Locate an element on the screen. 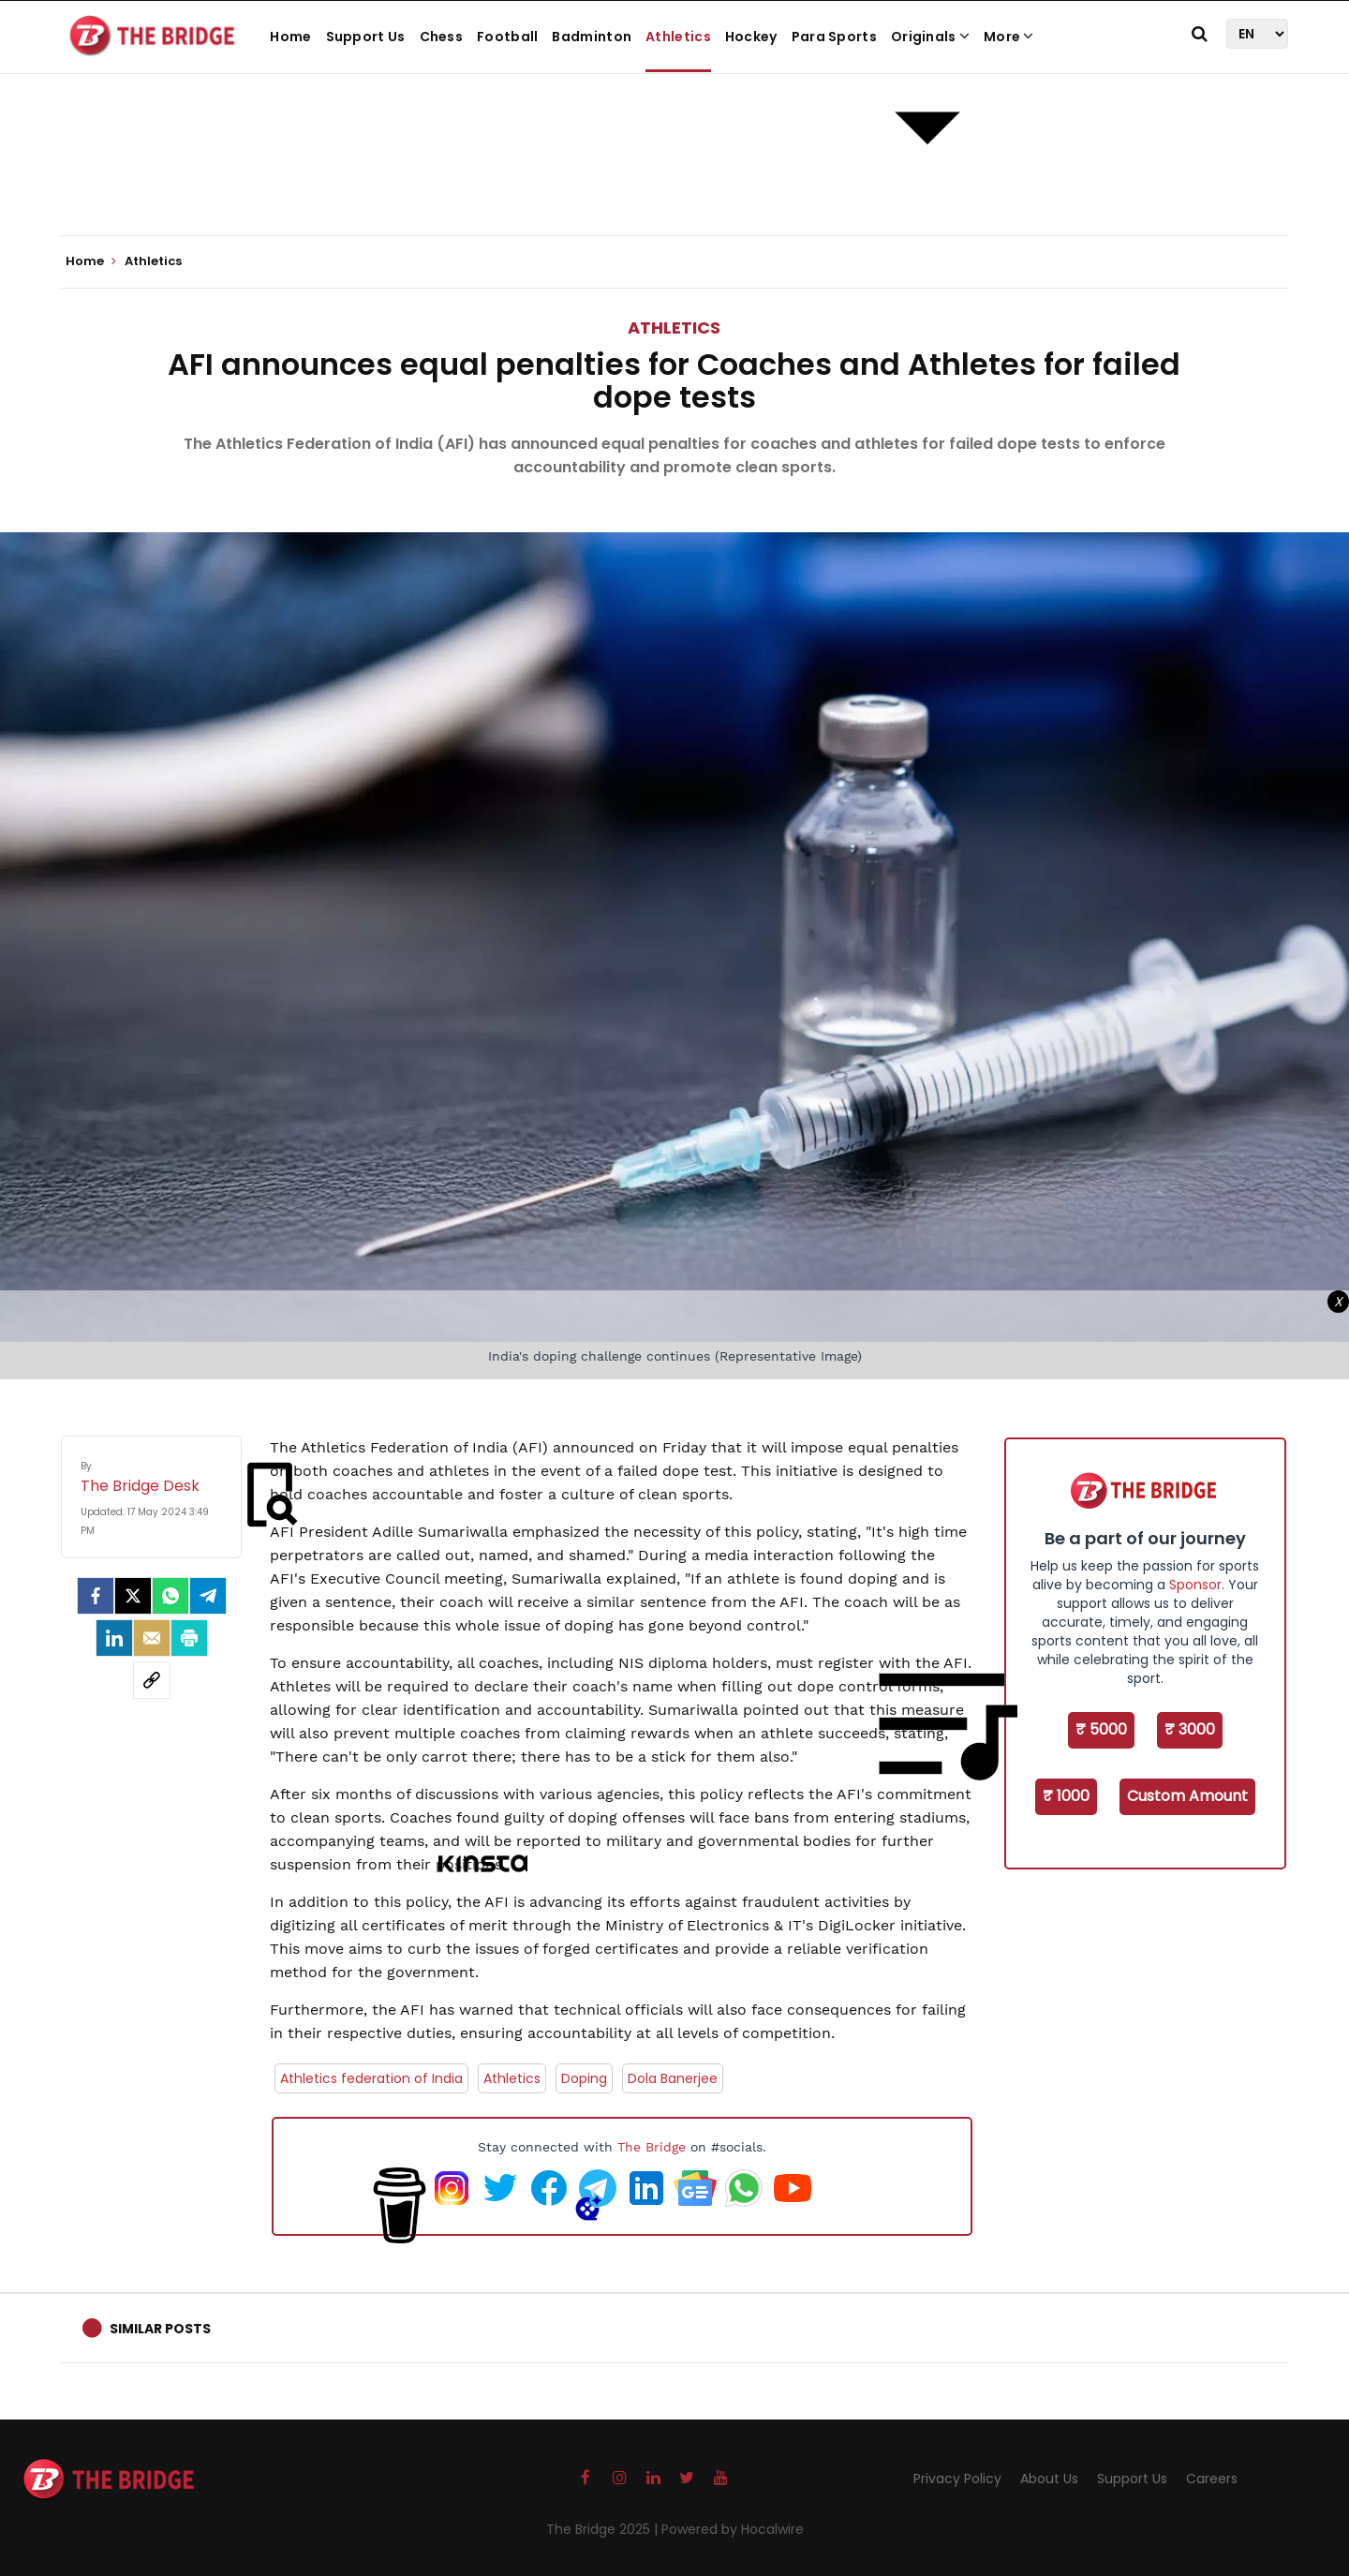 This screenshot has width=1349, height=2576. Kinsta web hosting service logo is located at coordinates (482, 1863).